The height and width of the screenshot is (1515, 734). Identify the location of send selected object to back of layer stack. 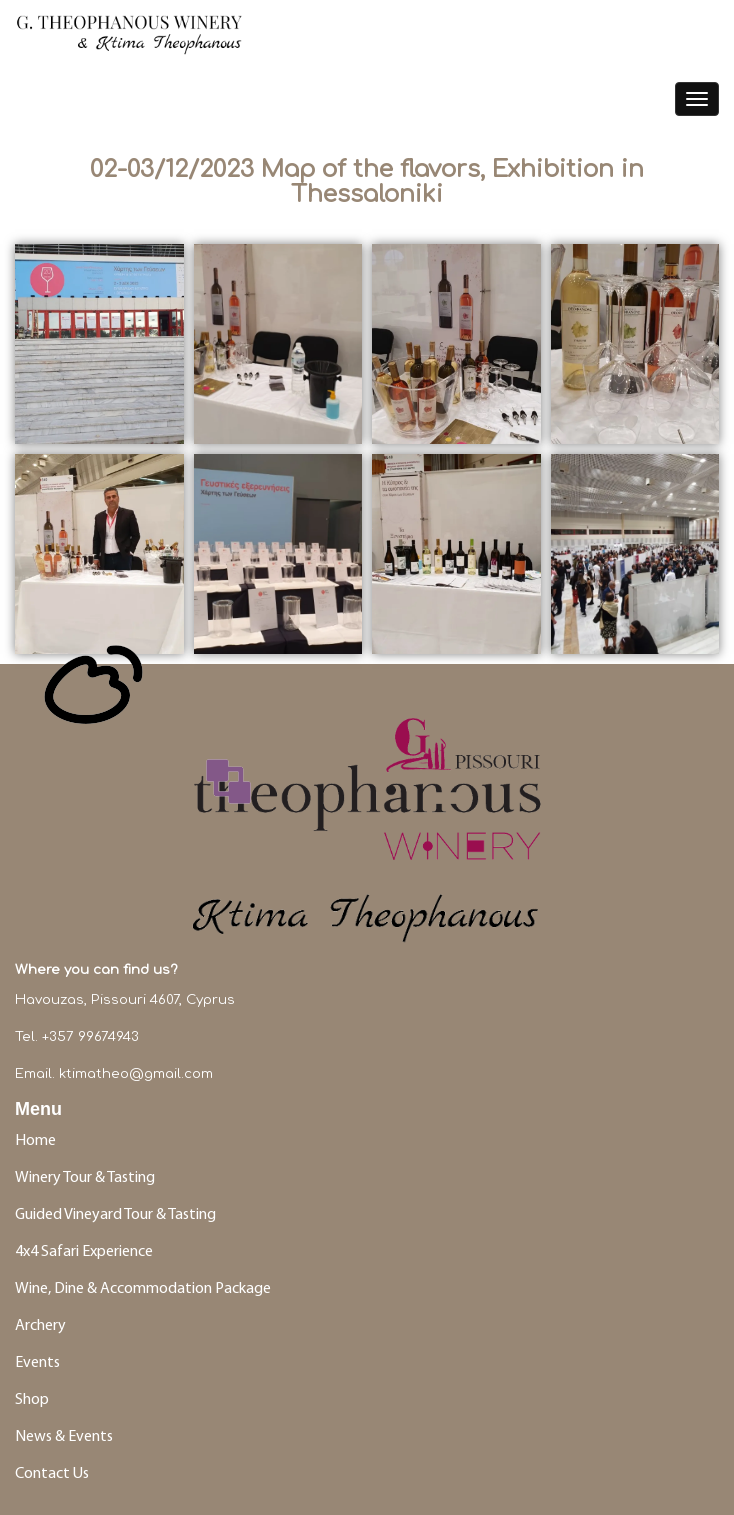
(228, 781).